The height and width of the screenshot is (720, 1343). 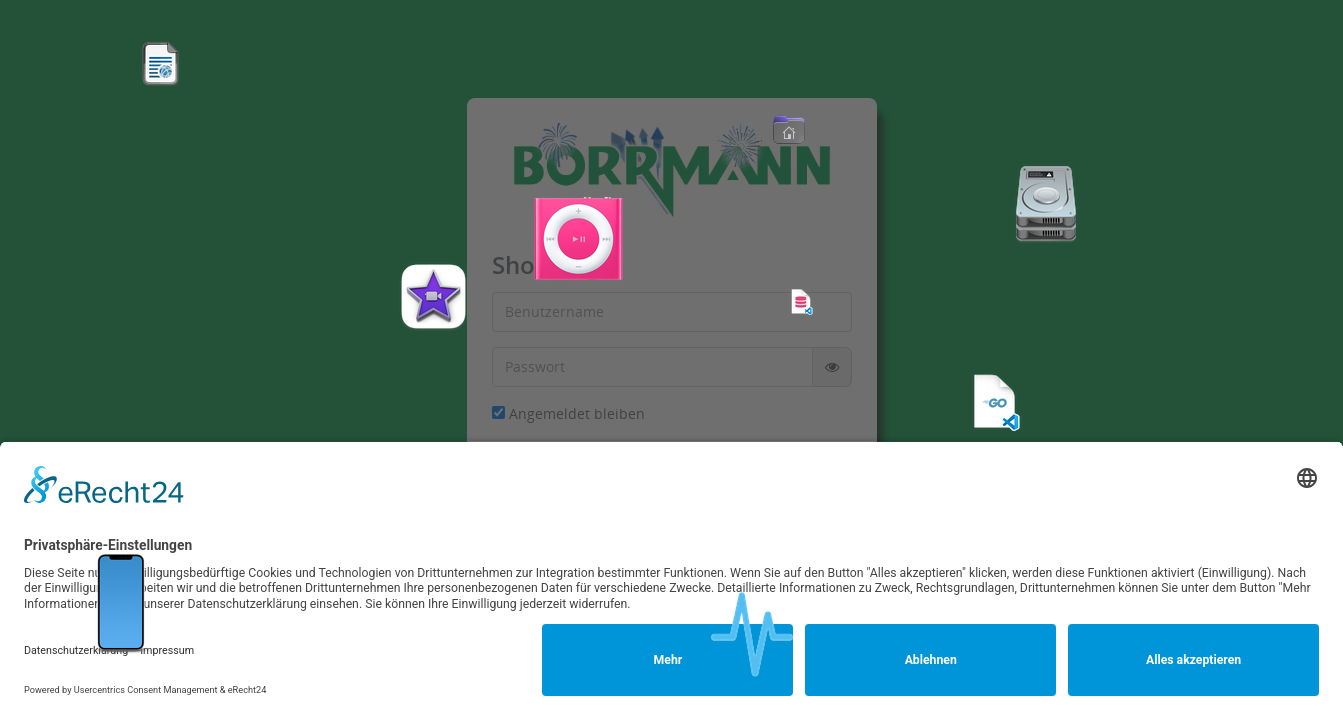 I want to click on open a Go language file in Visual Studio Code, so click(x=994, y=402).